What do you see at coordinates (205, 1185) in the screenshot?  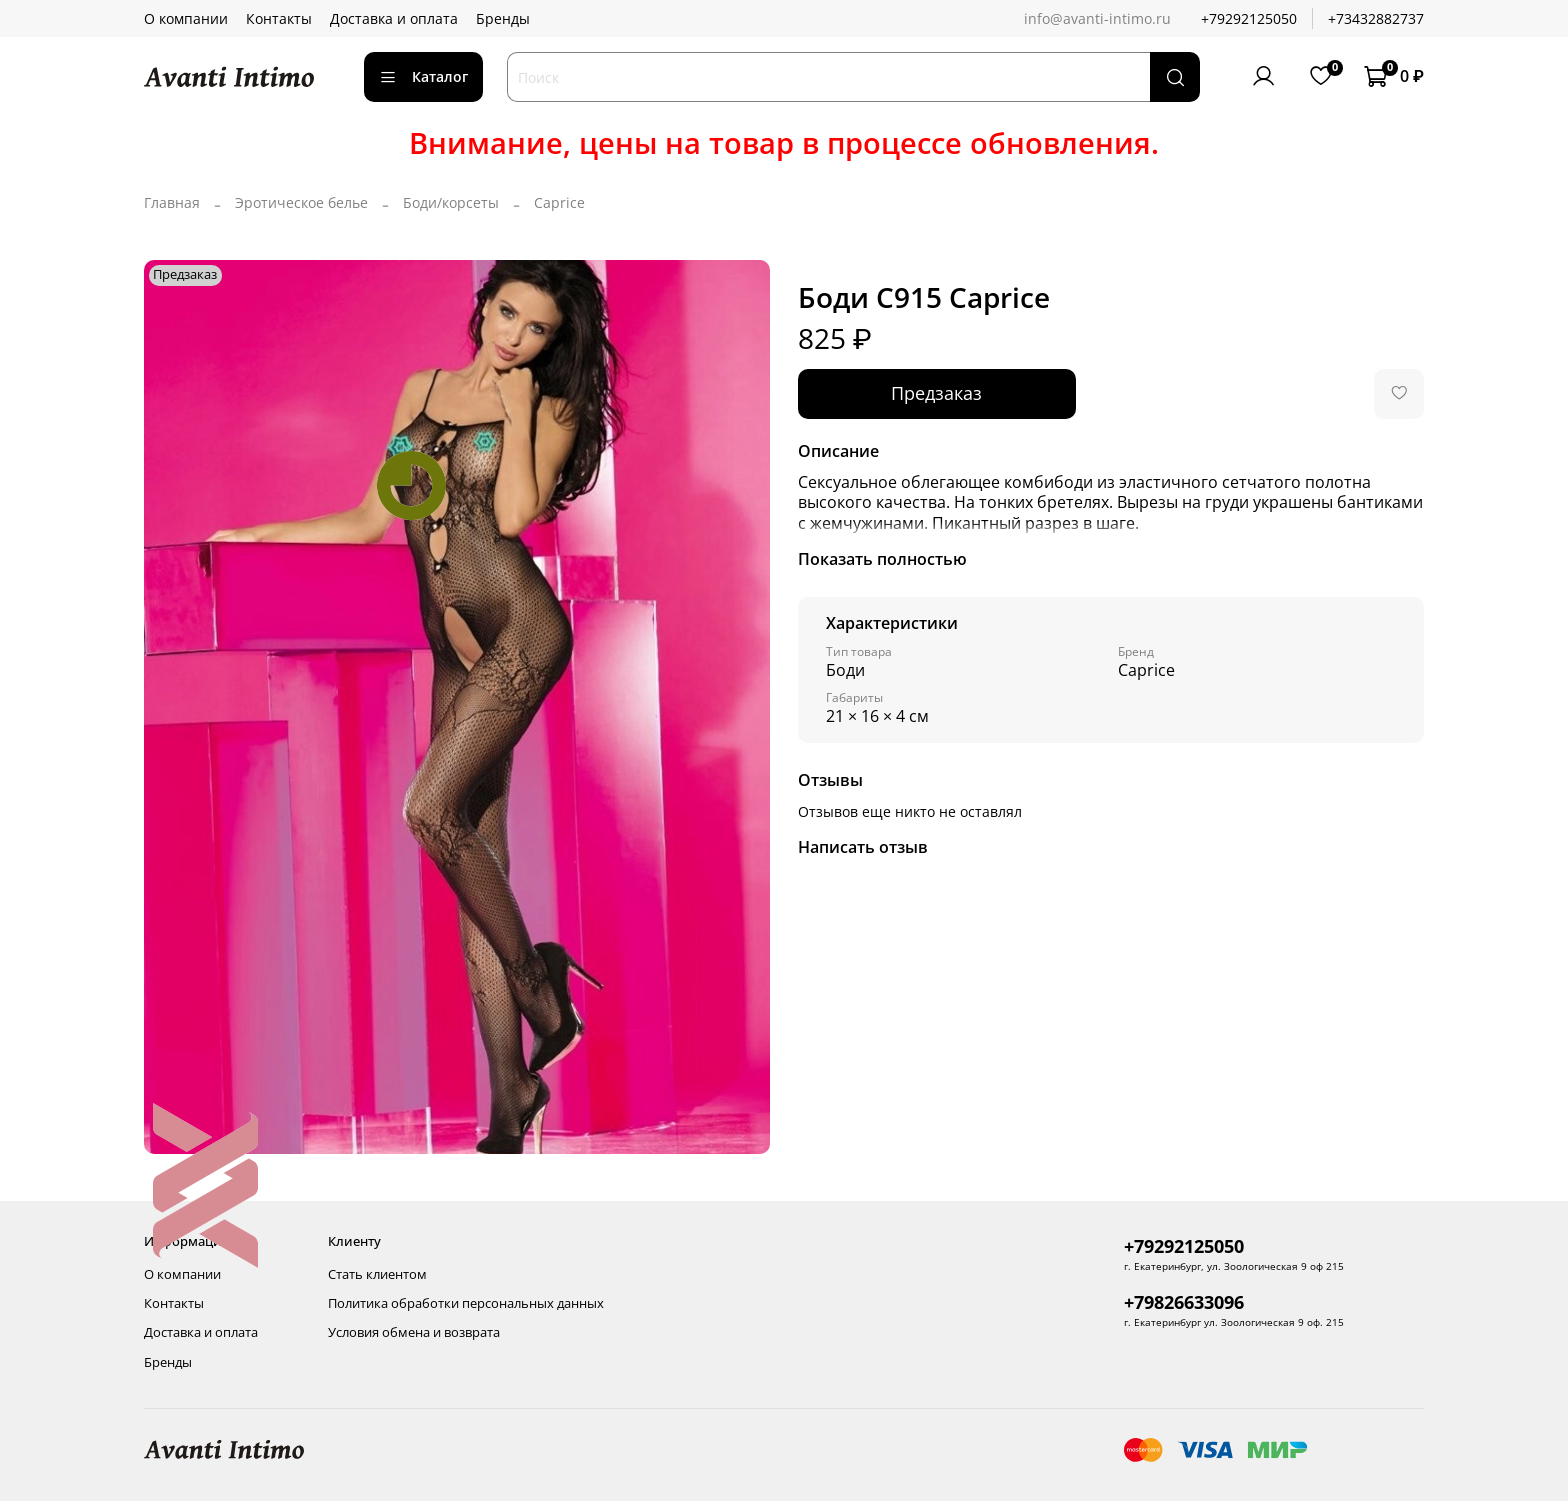 I see `helix brand logo` at bounding box center [205, 1185].